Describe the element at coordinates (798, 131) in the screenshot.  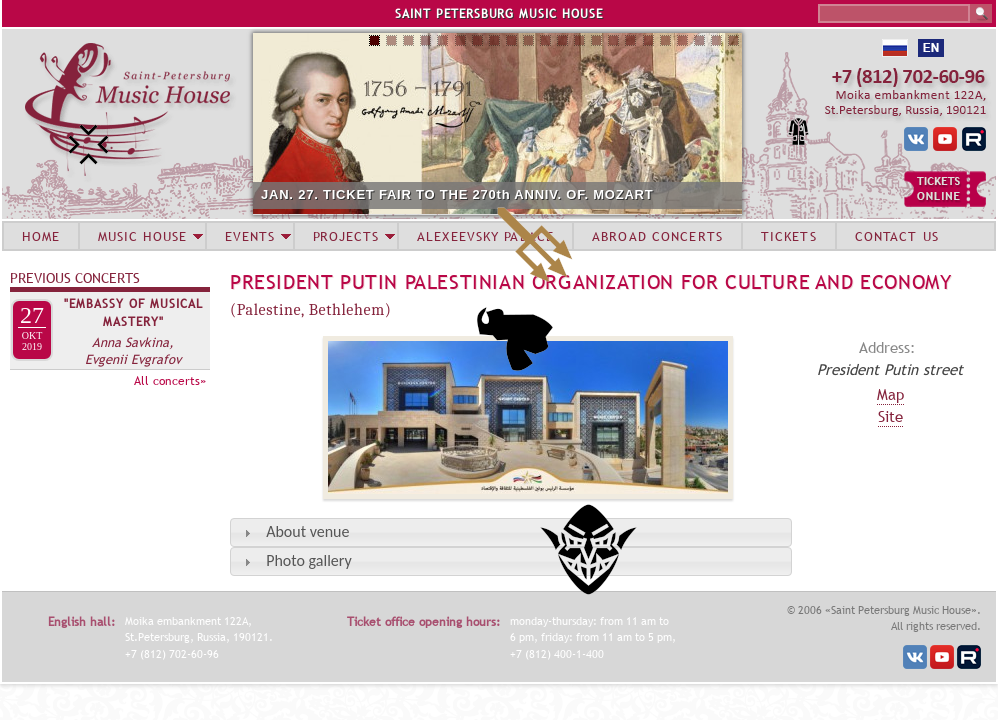
I see `access science or laboratory features` at that location.